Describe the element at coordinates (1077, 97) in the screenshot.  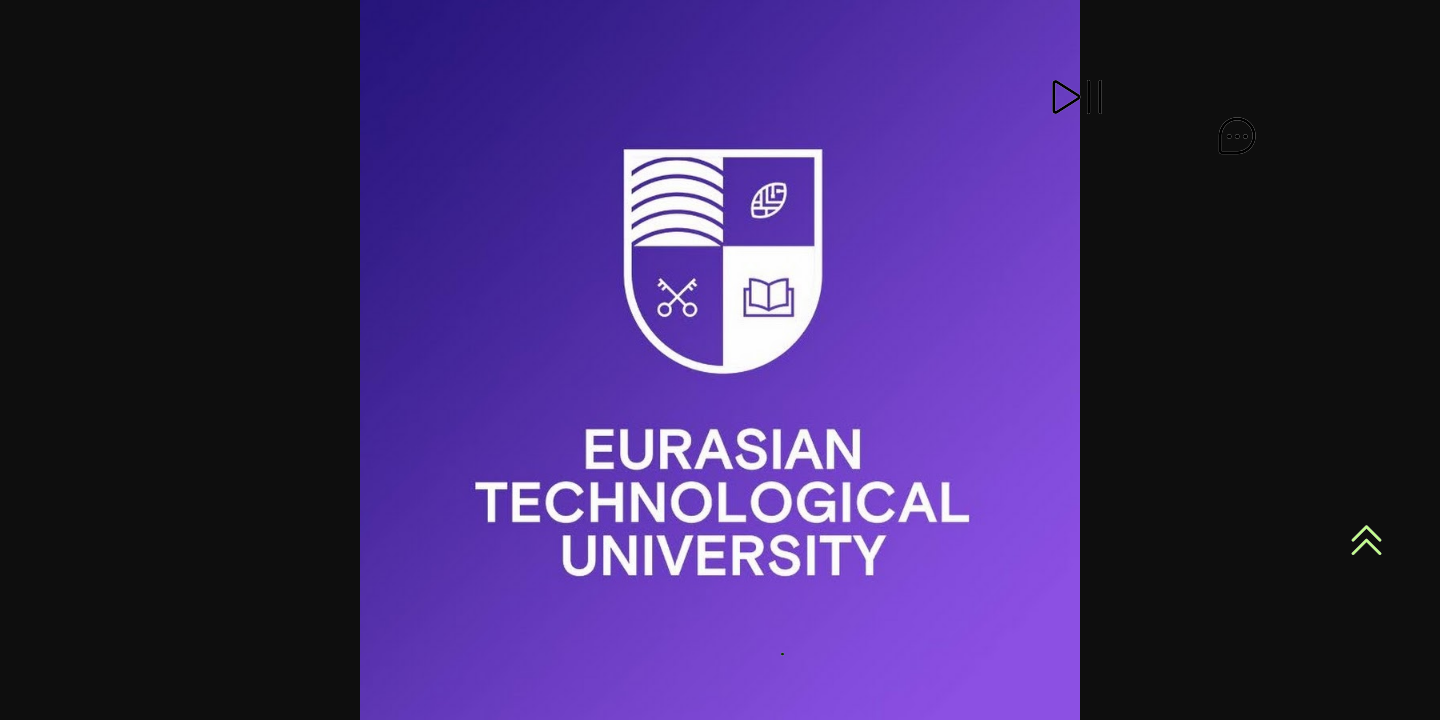
I see `toggle between play and pause for media` at that location.